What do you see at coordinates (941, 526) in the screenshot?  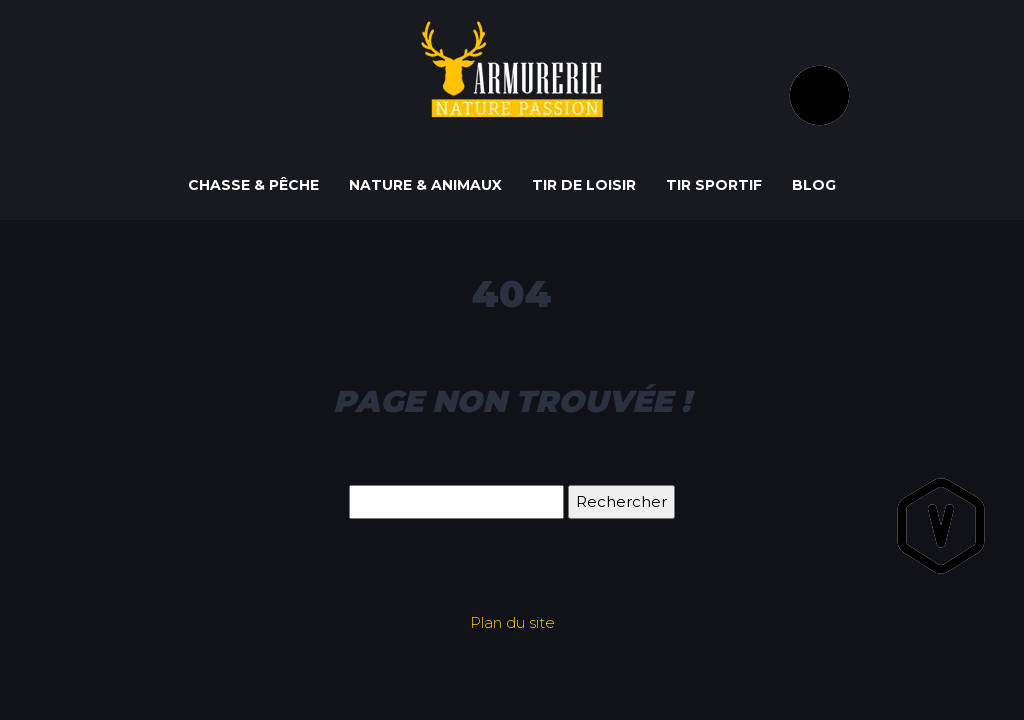 I see `version indicator or version number badge` at bounding box center [941, 526].